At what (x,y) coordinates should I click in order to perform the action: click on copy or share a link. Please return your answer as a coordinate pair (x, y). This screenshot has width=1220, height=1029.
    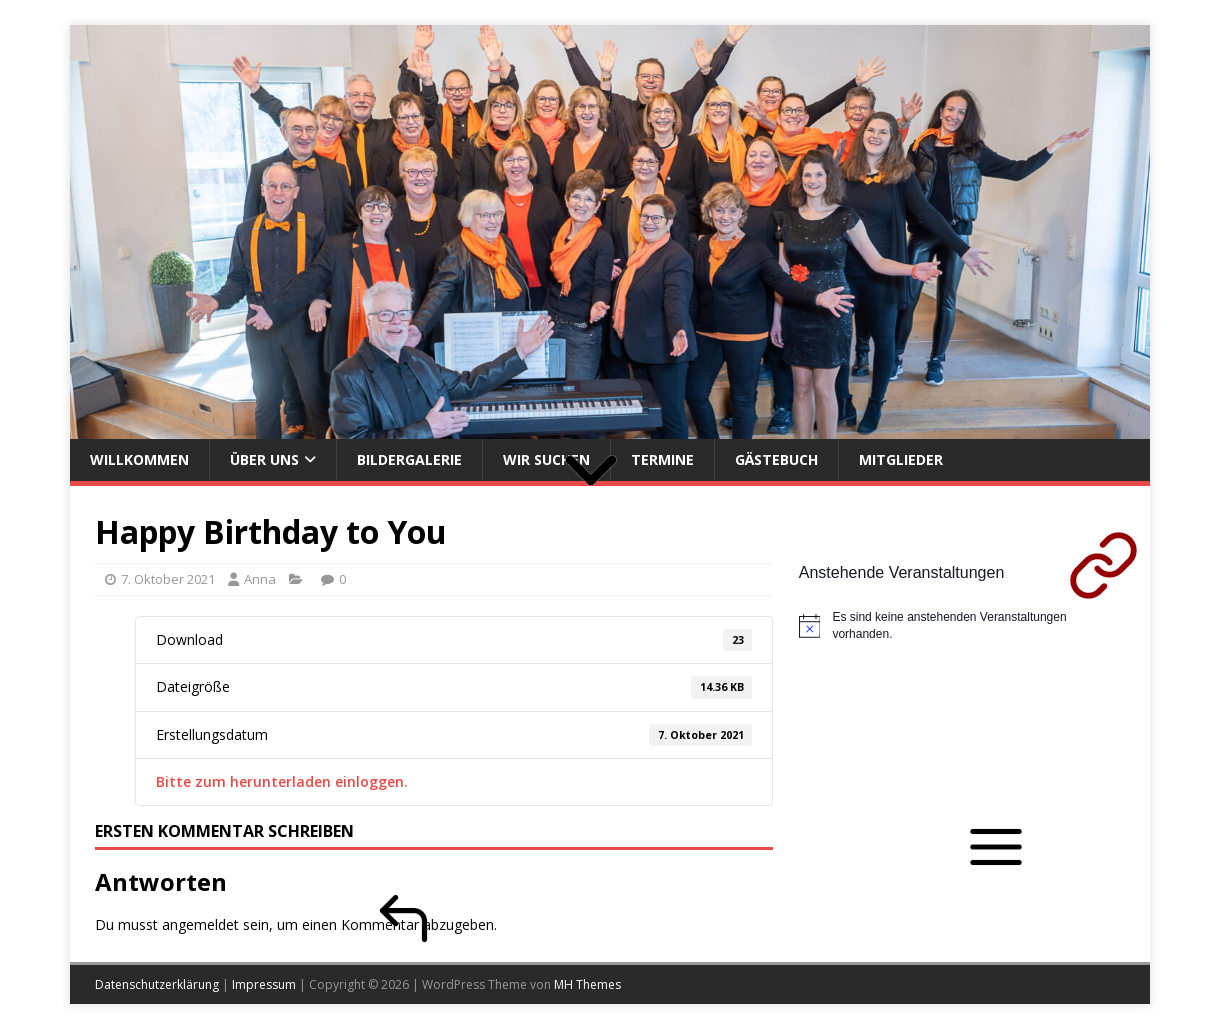
    Looking at the image, I should click on (1103, 565).